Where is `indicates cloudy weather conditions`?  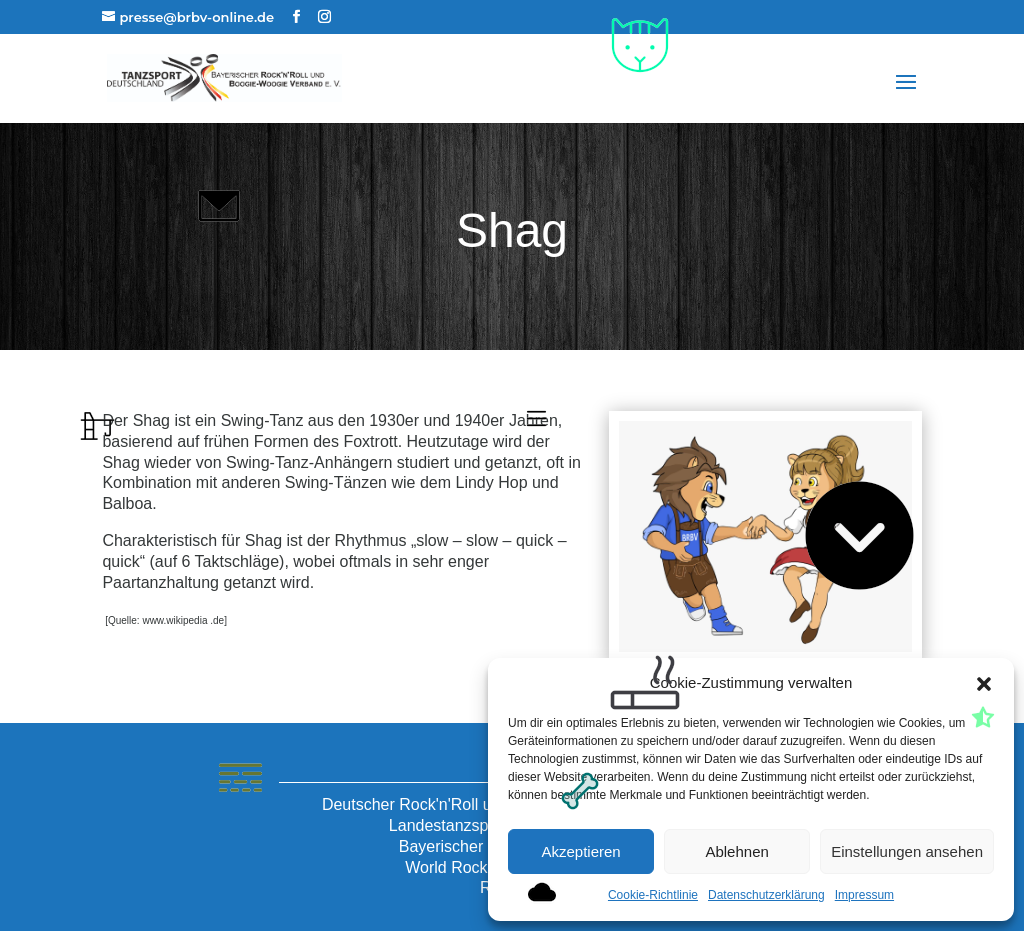 indicates cloudy weather conditions is located at coordinates (542, 892).